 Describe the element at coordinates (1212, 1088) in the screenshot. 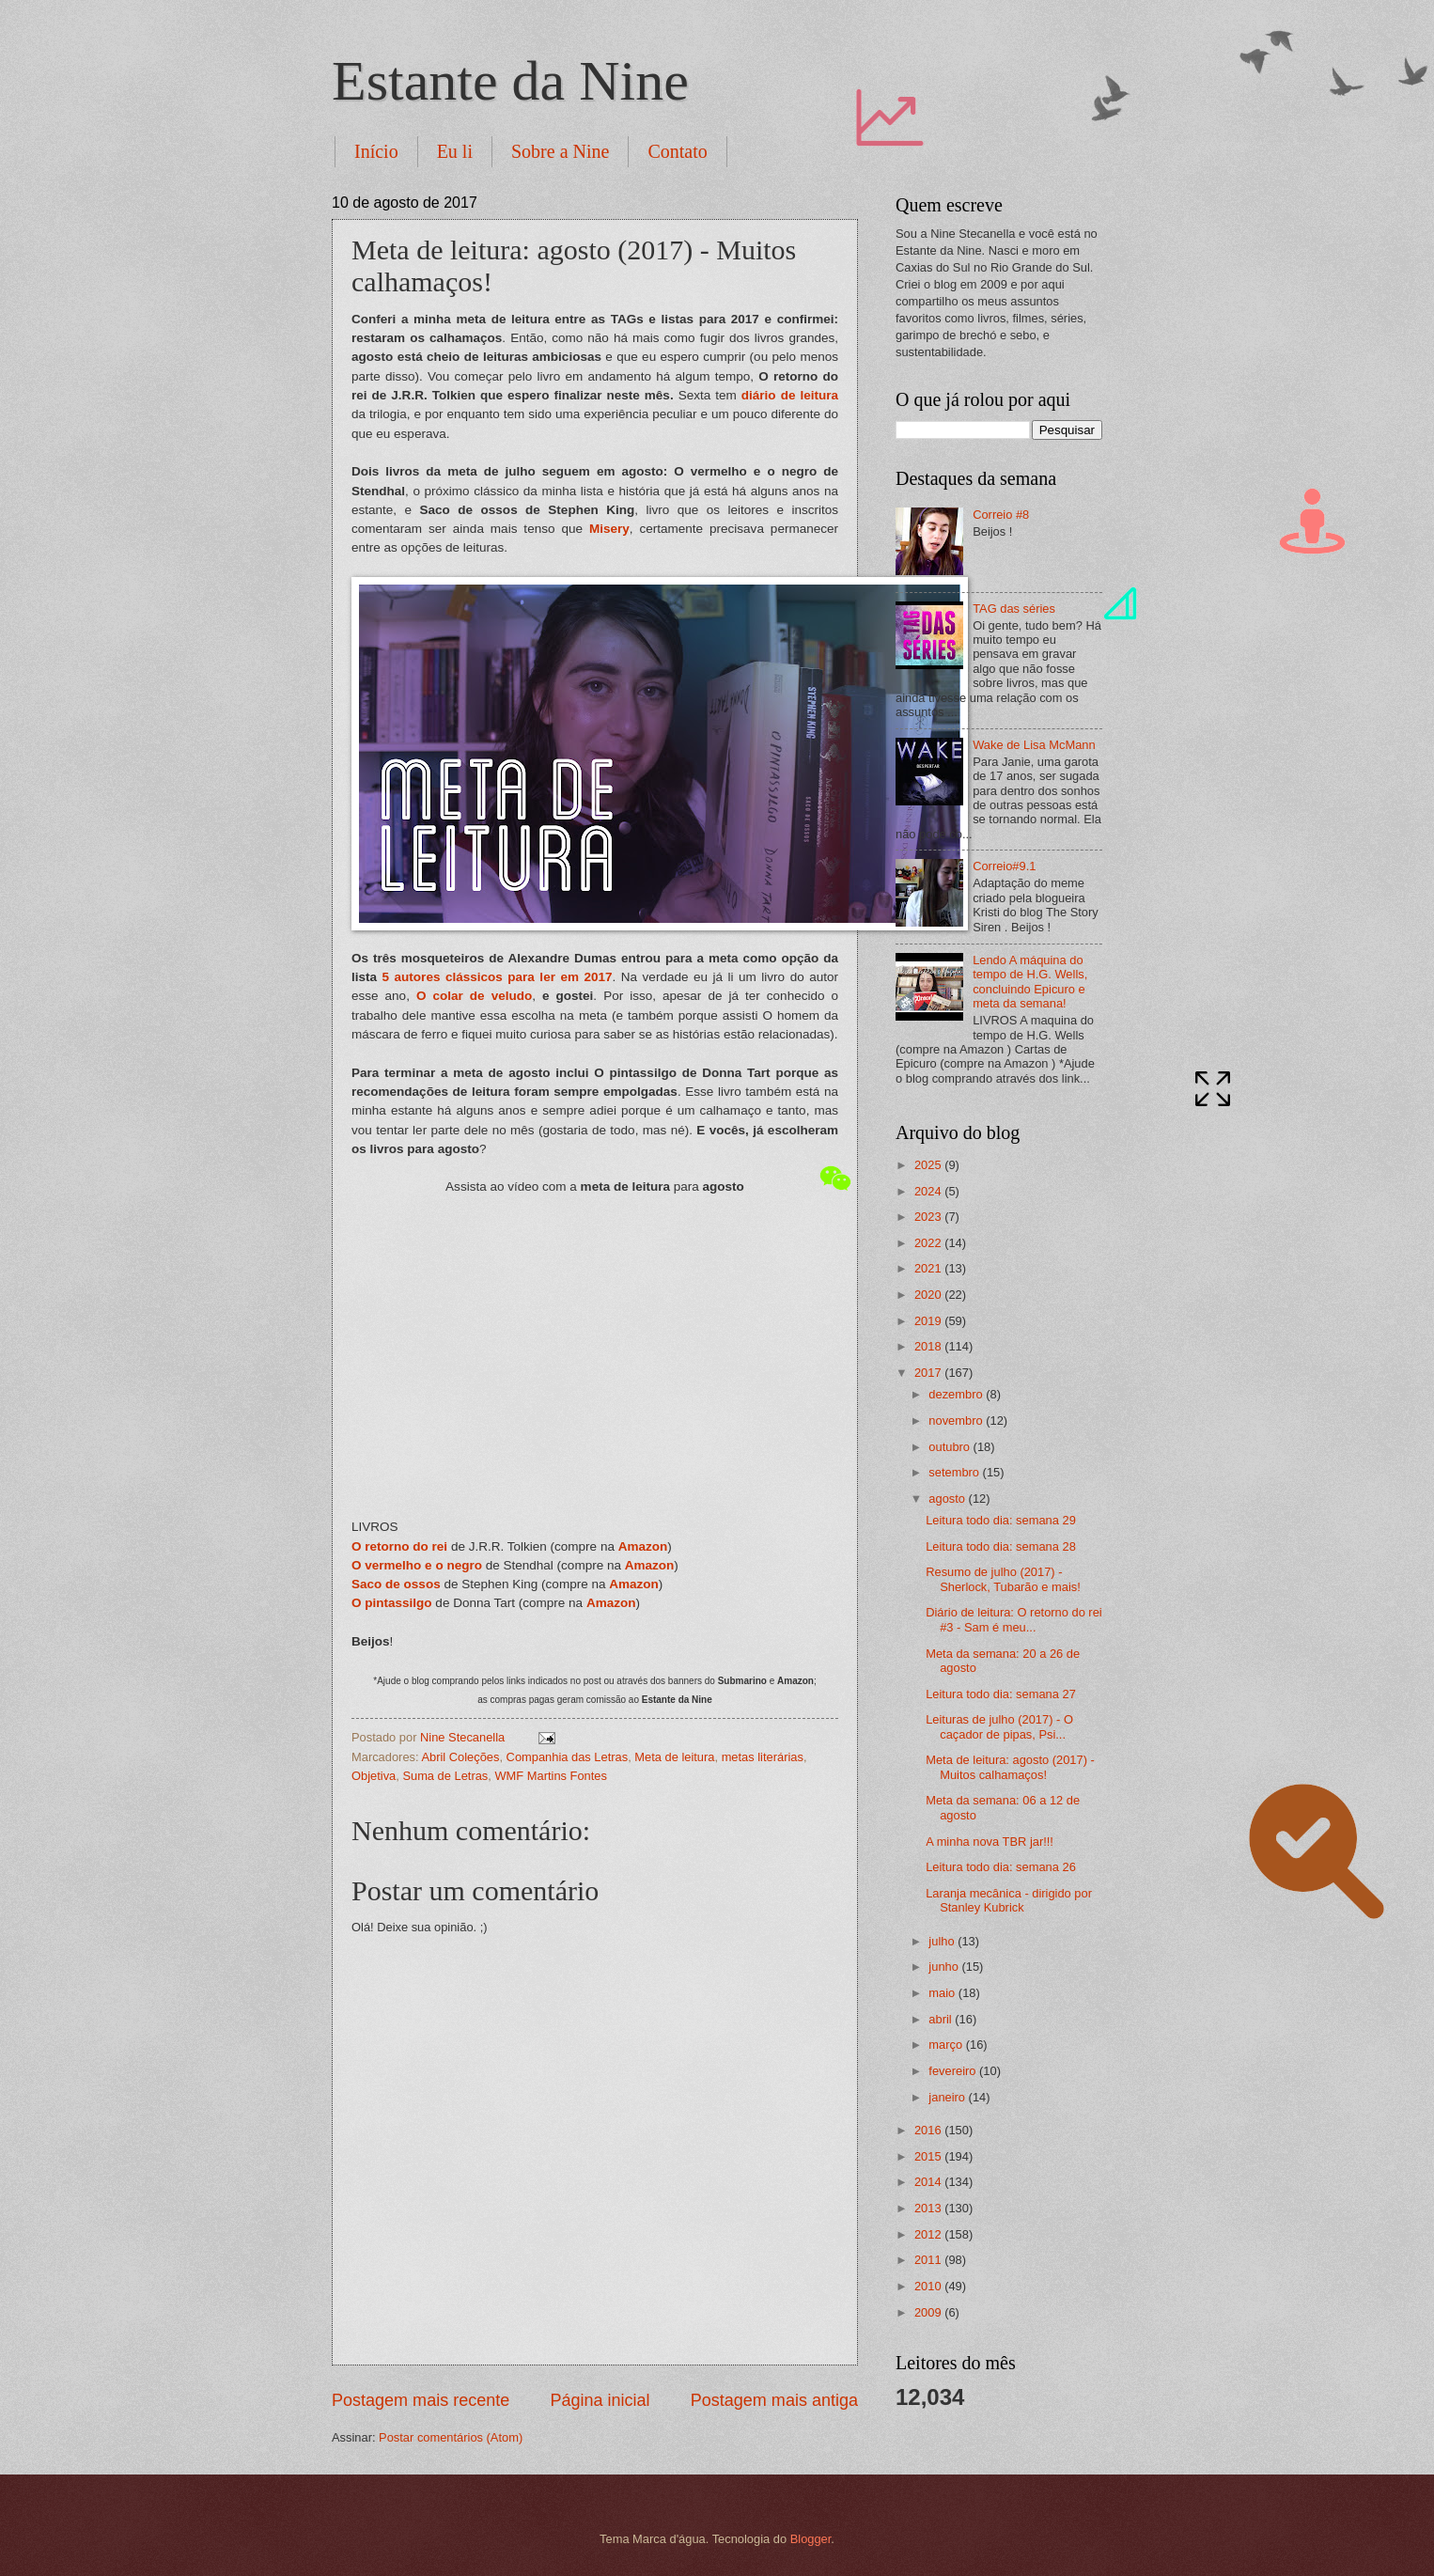

I see `expand to fullscreen mode` at that location.